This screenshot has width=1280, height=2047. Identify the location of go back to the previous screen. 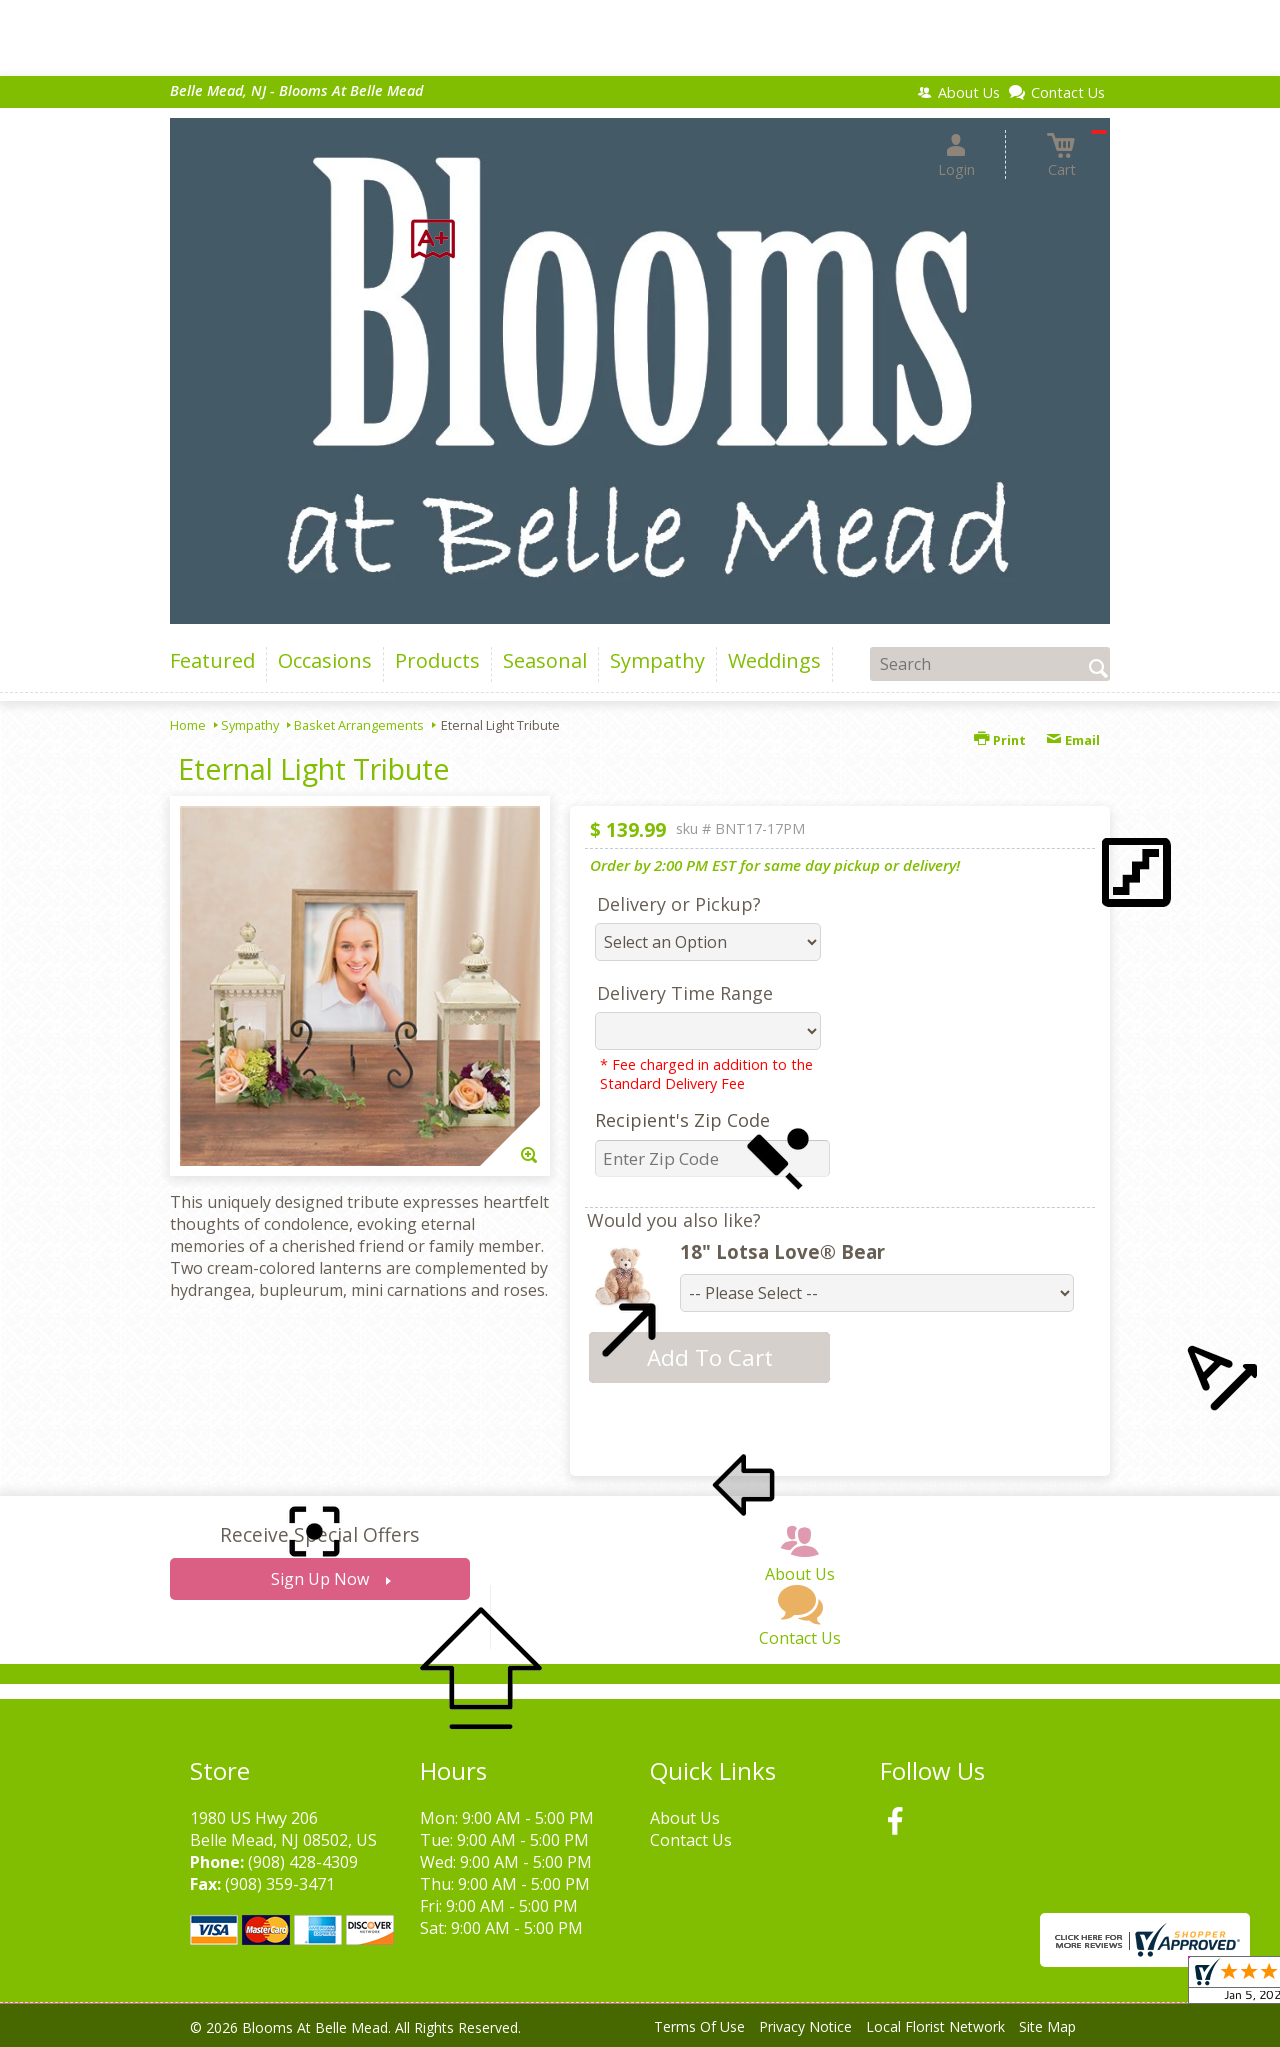
(746, 1485).